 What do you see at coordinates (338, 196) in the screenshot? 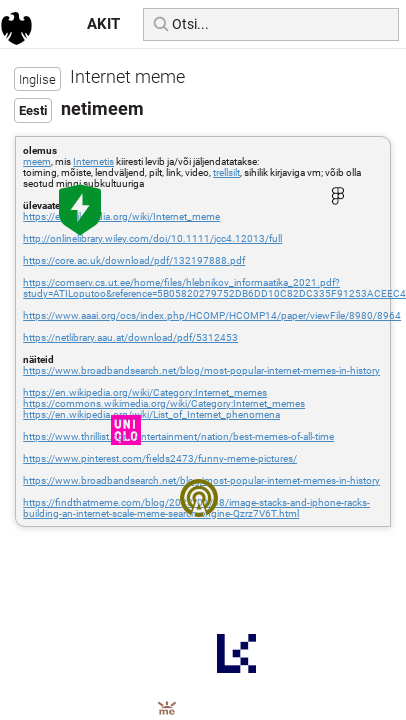
I see `open Figma design tool` at bounding box center [338, 196].